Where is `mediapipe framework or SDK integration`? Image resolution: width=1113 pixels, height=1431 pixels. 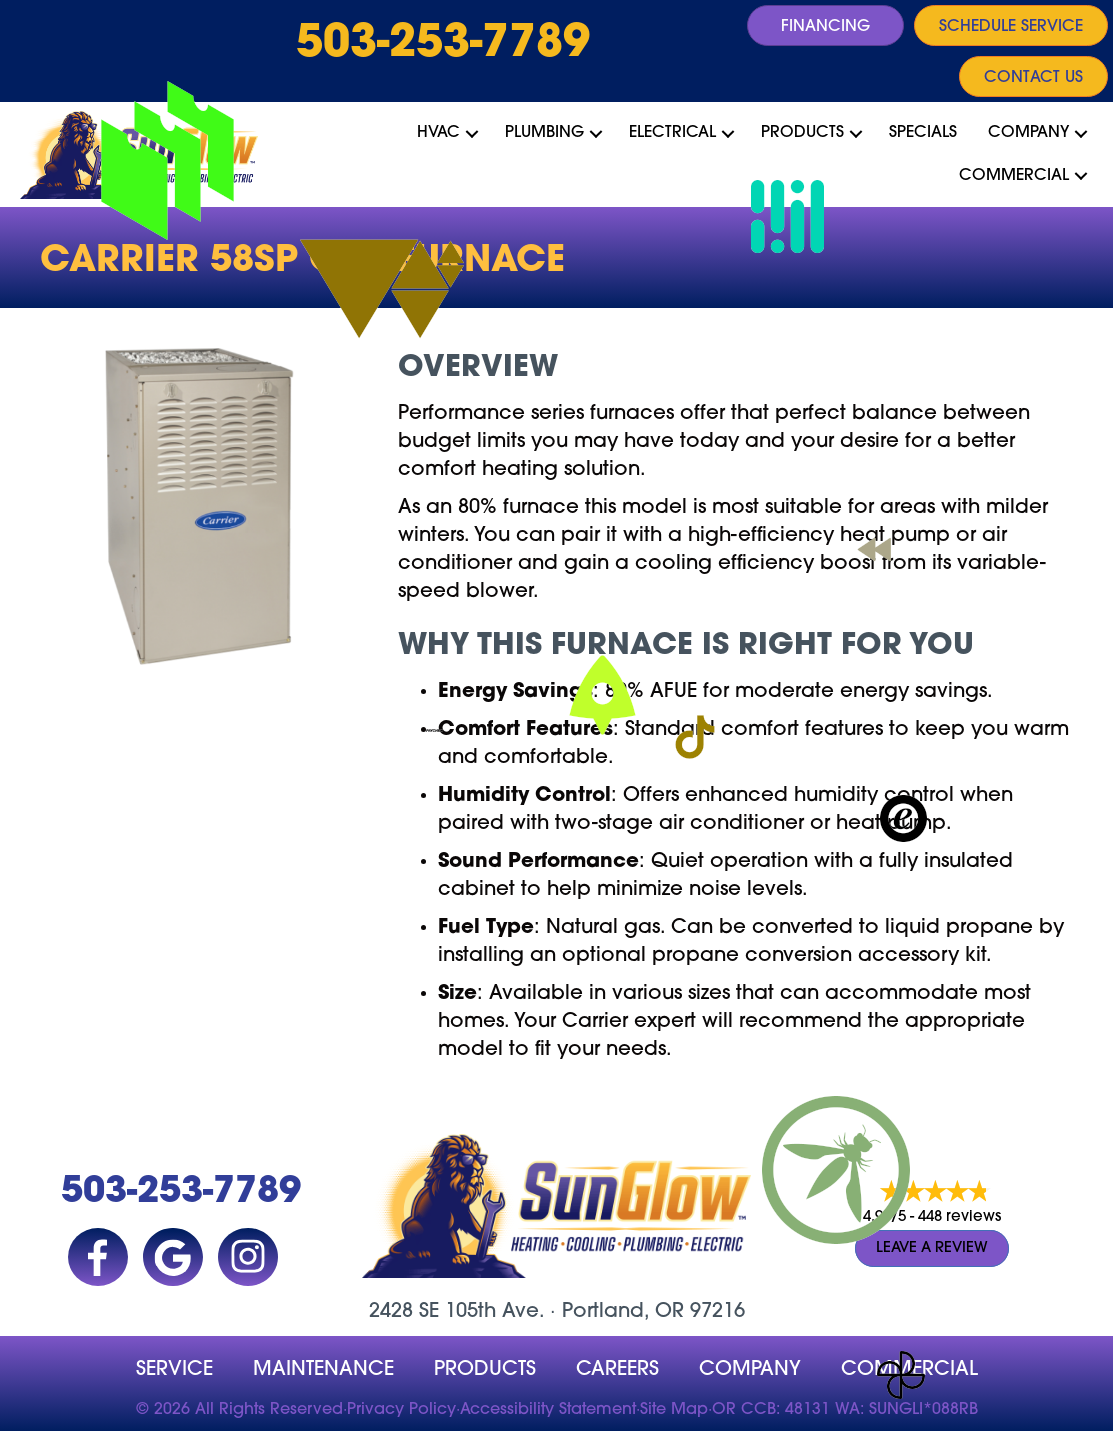 mediapipe framework or SDK integration is located at coordinates (787, 216).